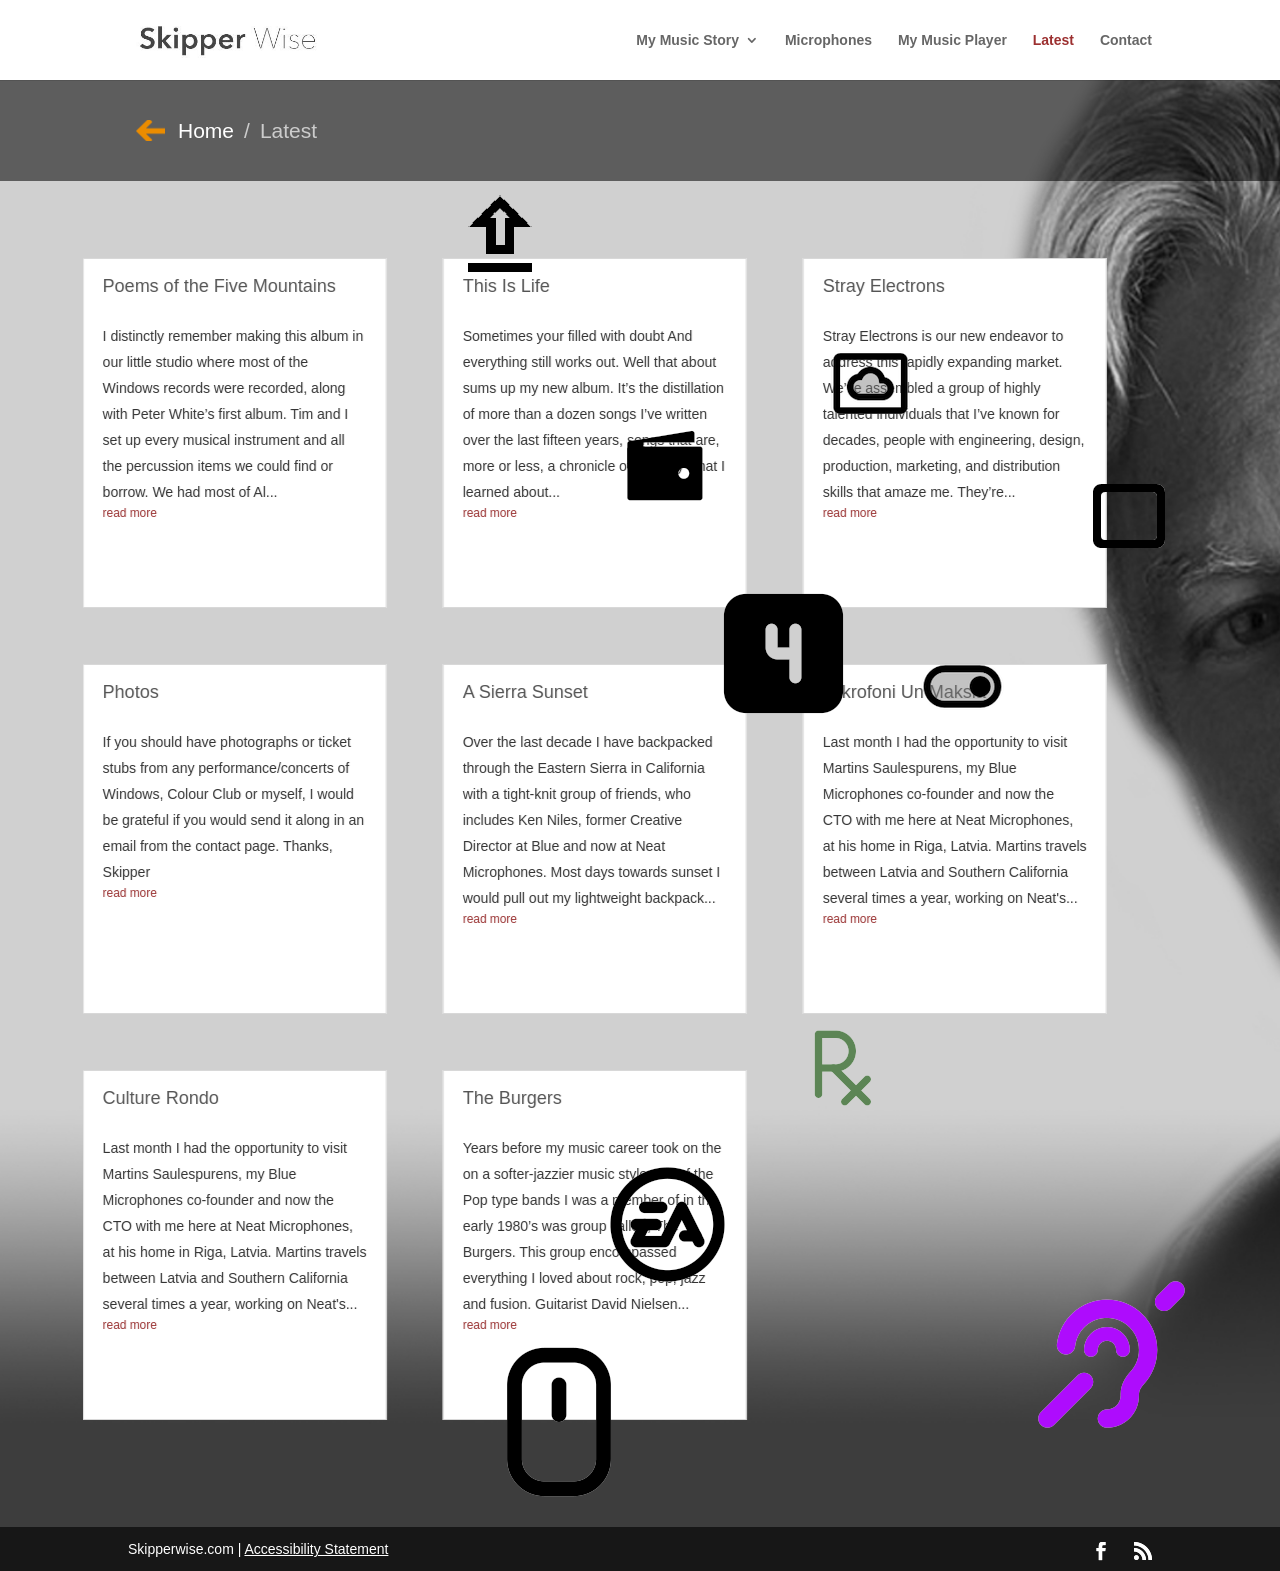  What do you see at coordinates (667, 1224) in the screenshot?
I see `Electronic Arts (EA) brand logo` at bounding box center [667, 1224].